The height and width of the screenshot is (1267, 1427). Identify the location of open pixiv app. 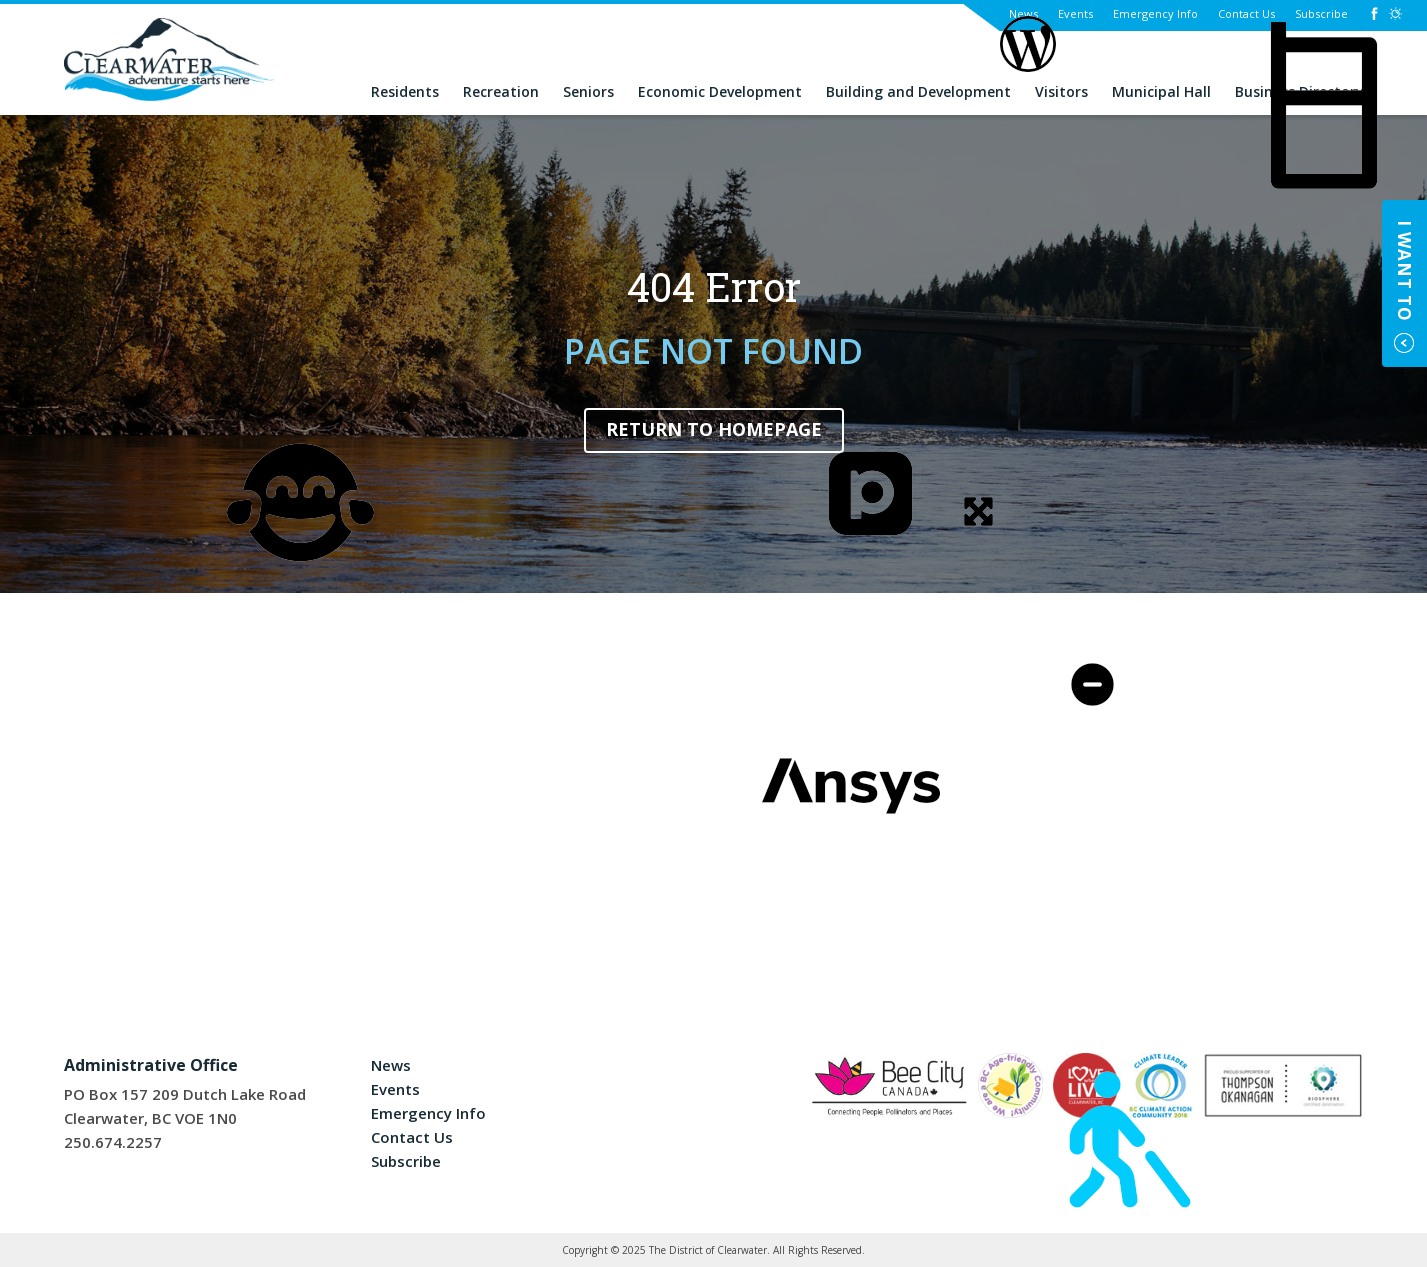
(870, 493).